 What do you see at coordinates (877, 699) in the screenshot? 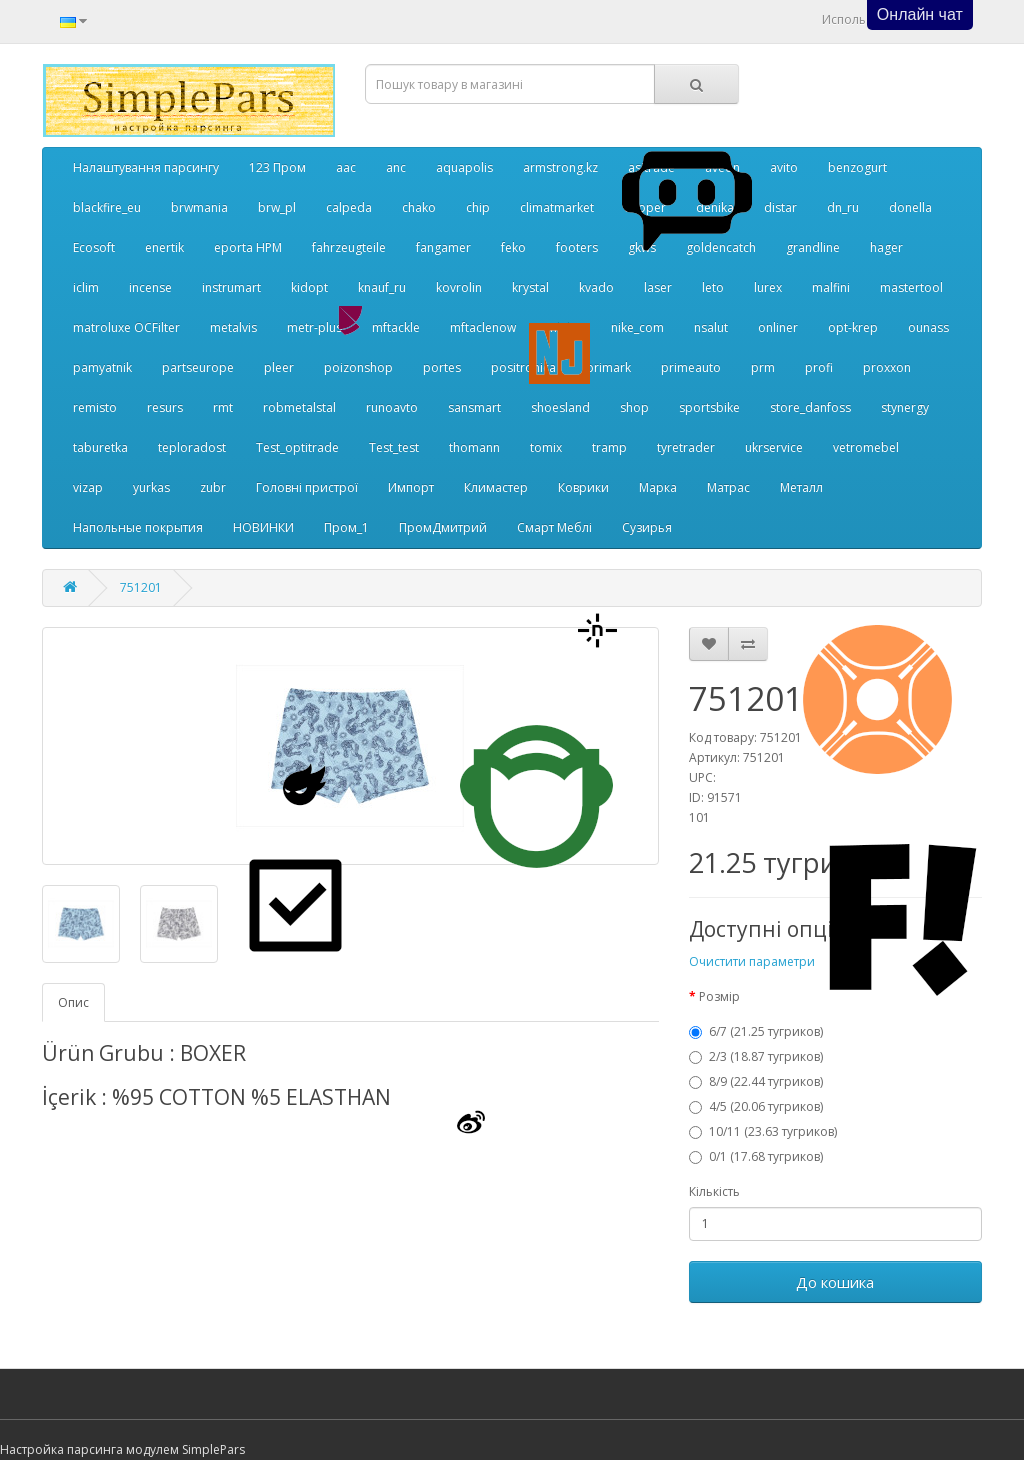
I see `open sonarr media management app` at bounding box center [877, 699].